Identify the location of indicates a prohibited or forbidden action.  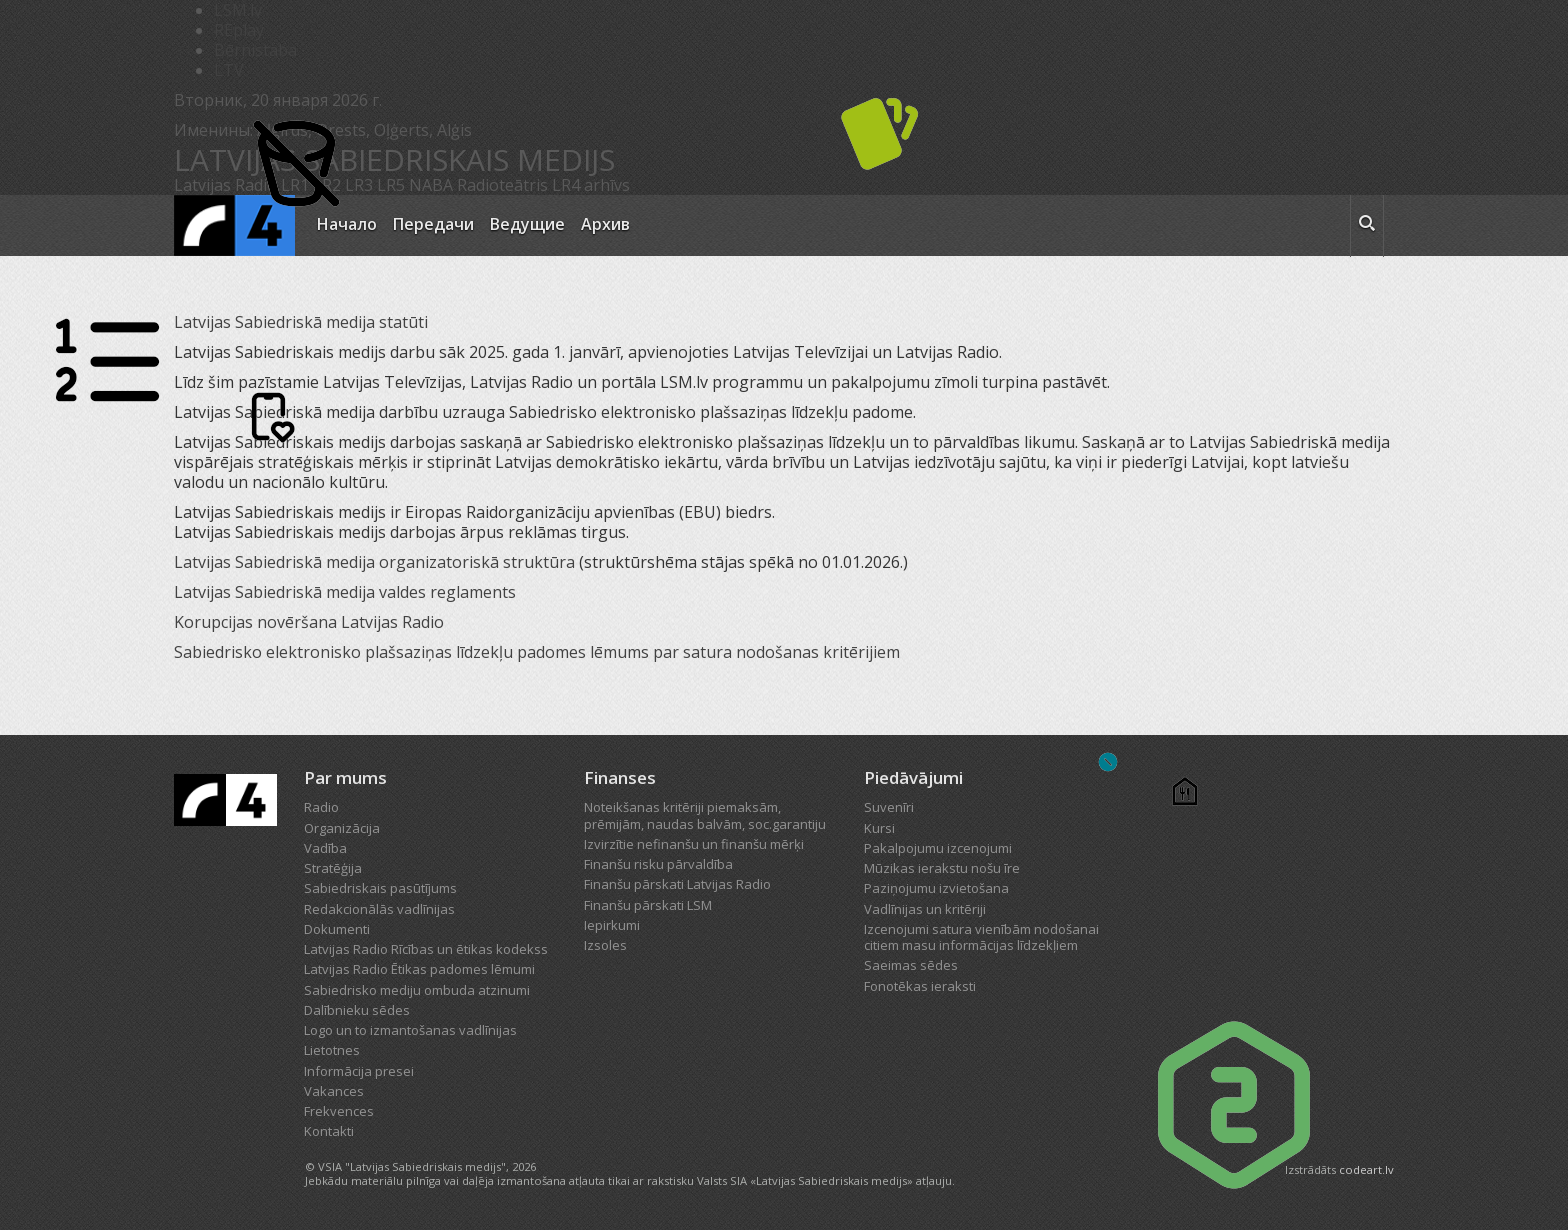
(1108, 762).